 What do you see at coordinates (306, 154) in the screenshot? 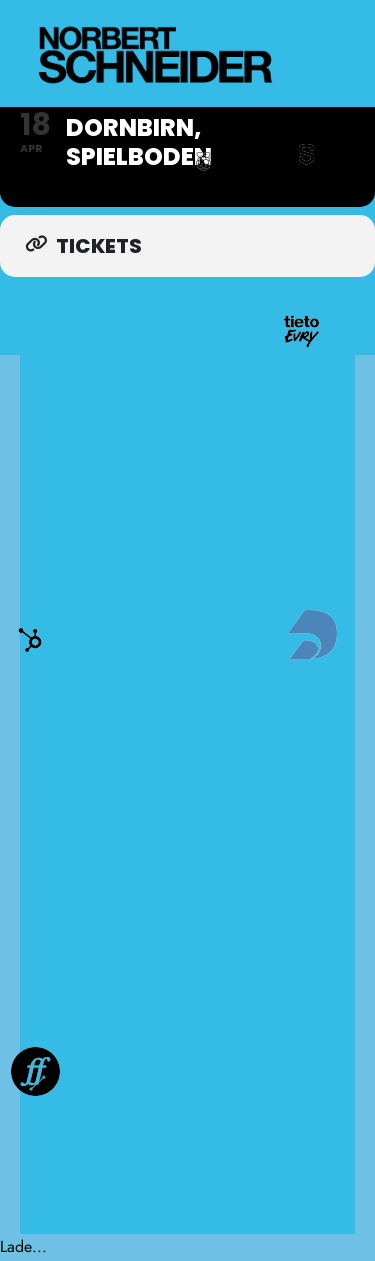
I see `symphony messaging platform logo` at bounding box center [306, 154].